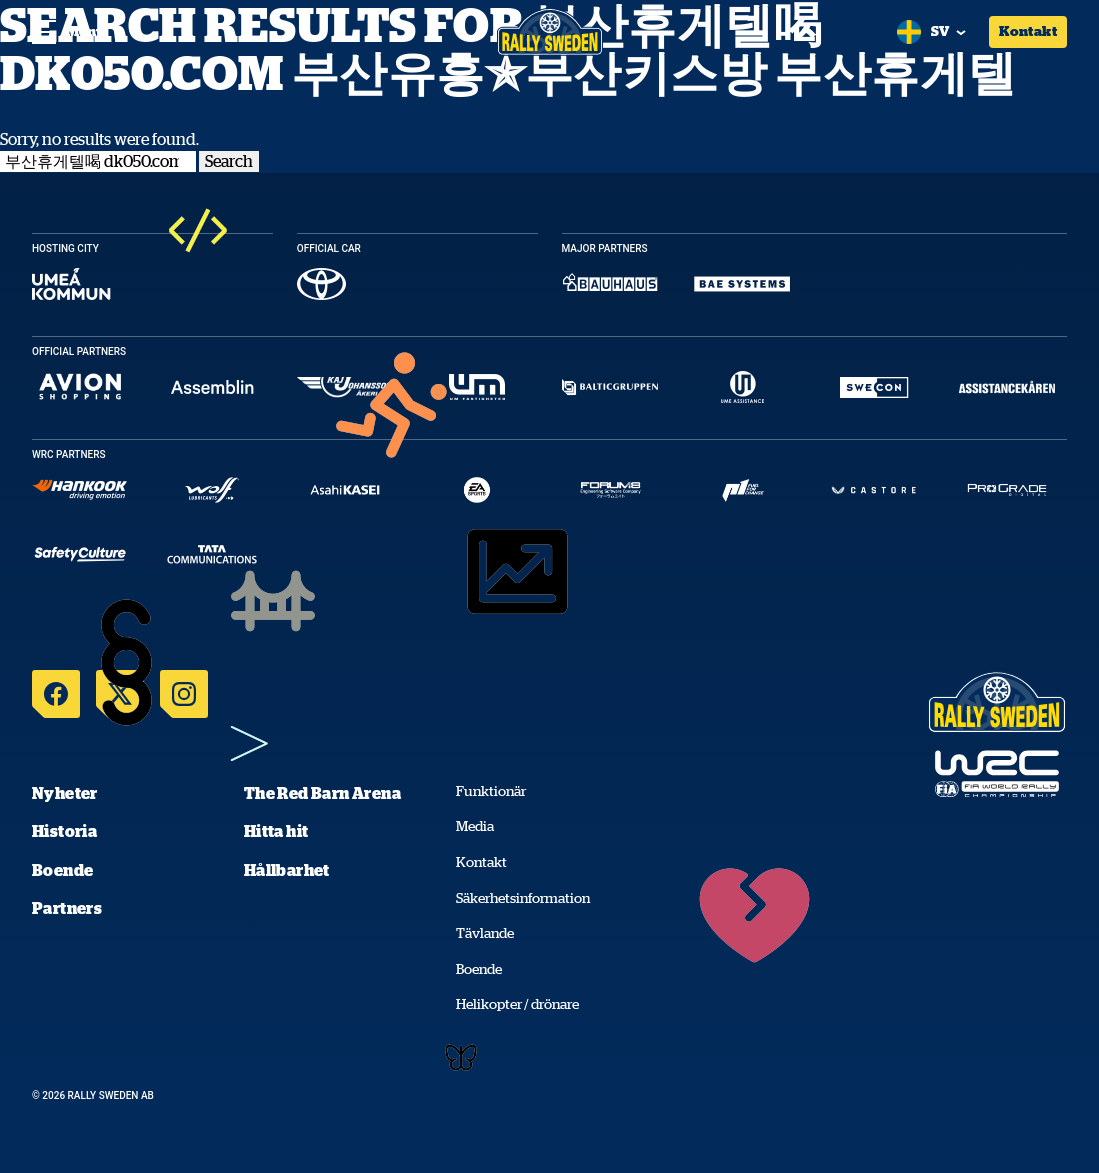  What do you see at coordinates (517, 571) in the screenshot?
I see `view analytics or performance metrics` at bounding box center [517, 571].